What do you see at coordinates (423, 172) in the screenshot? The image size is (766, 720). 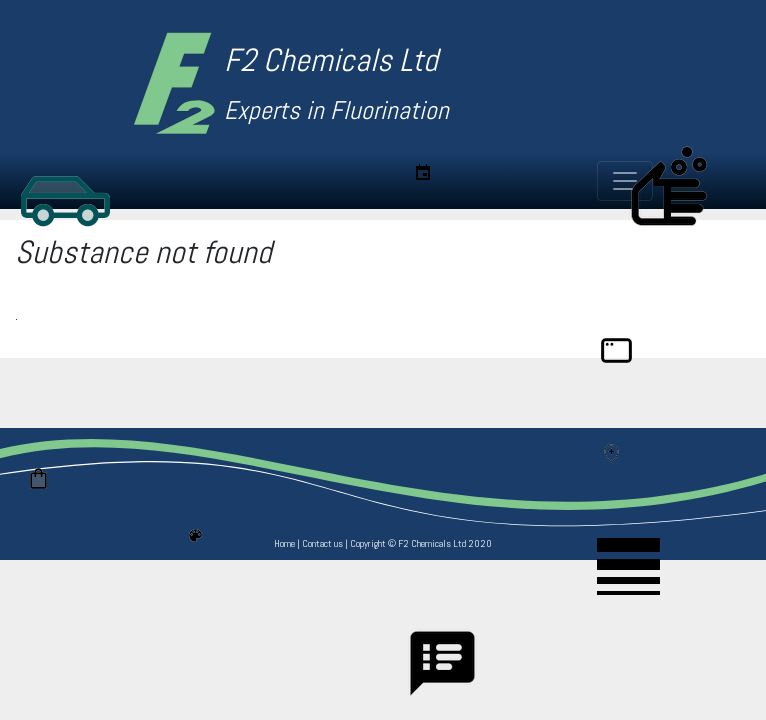 I see `view calendar or scheduled events` at bounding box center [423, 172].